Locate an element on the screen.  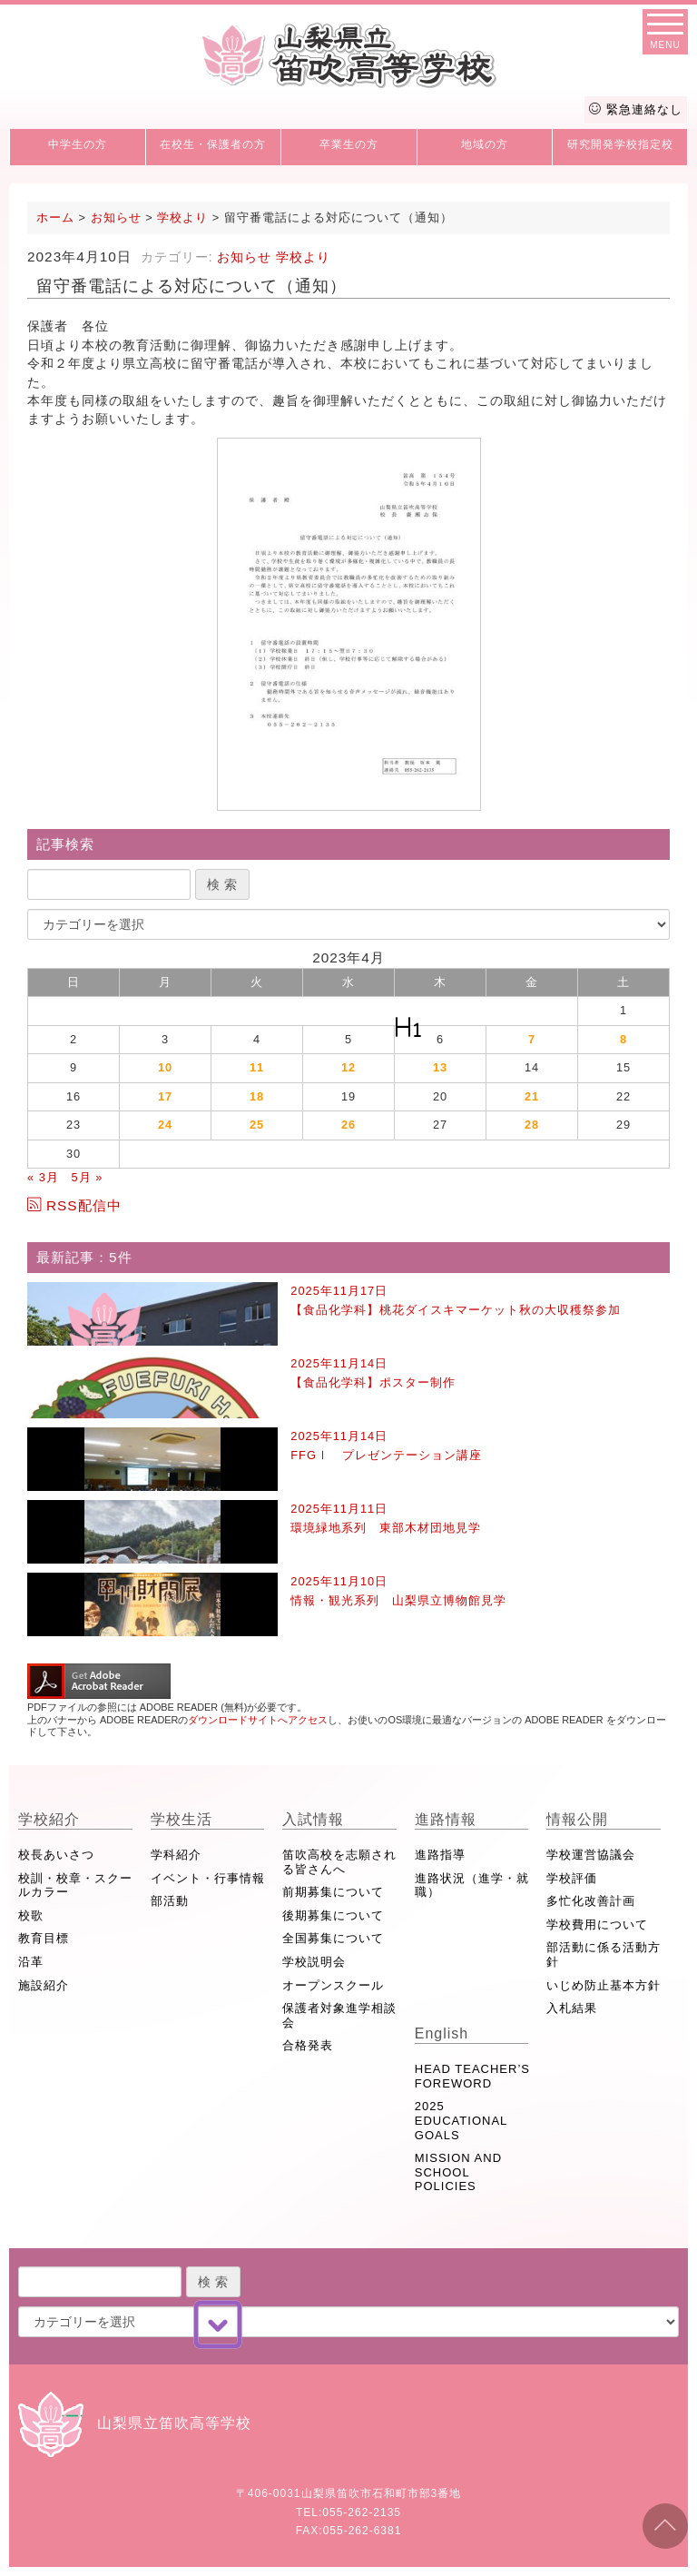
format text as heading level 1 is located at coordinates (408, 1027).